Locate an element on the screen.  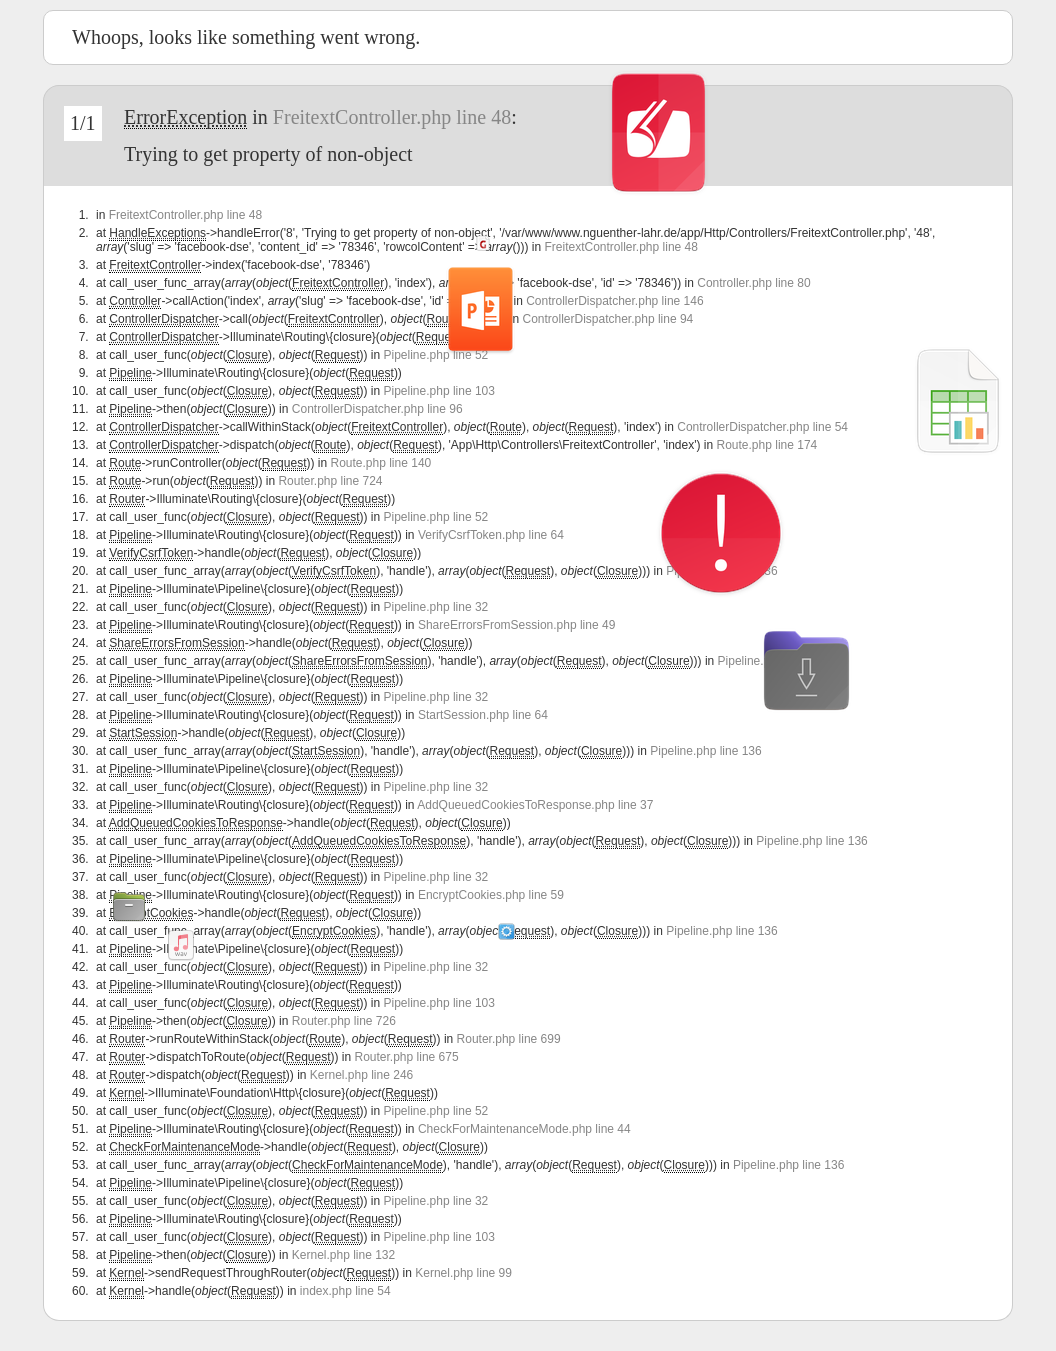
a G-code file used for CNC or 3D printing instructions is located at coordinates (483, 243).